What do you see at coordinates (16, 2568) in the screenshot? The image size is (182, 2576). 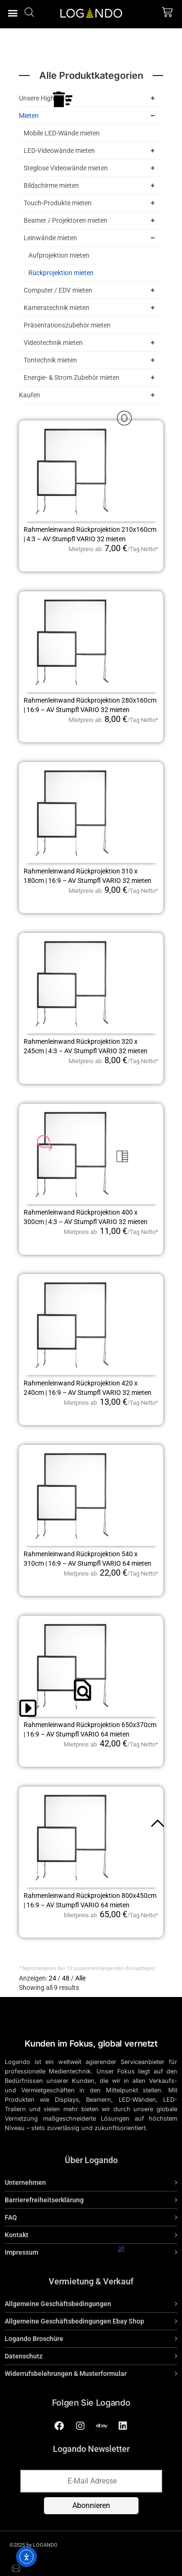 I see `browse furniture or home decor items` at bounding box center [16, 2568].